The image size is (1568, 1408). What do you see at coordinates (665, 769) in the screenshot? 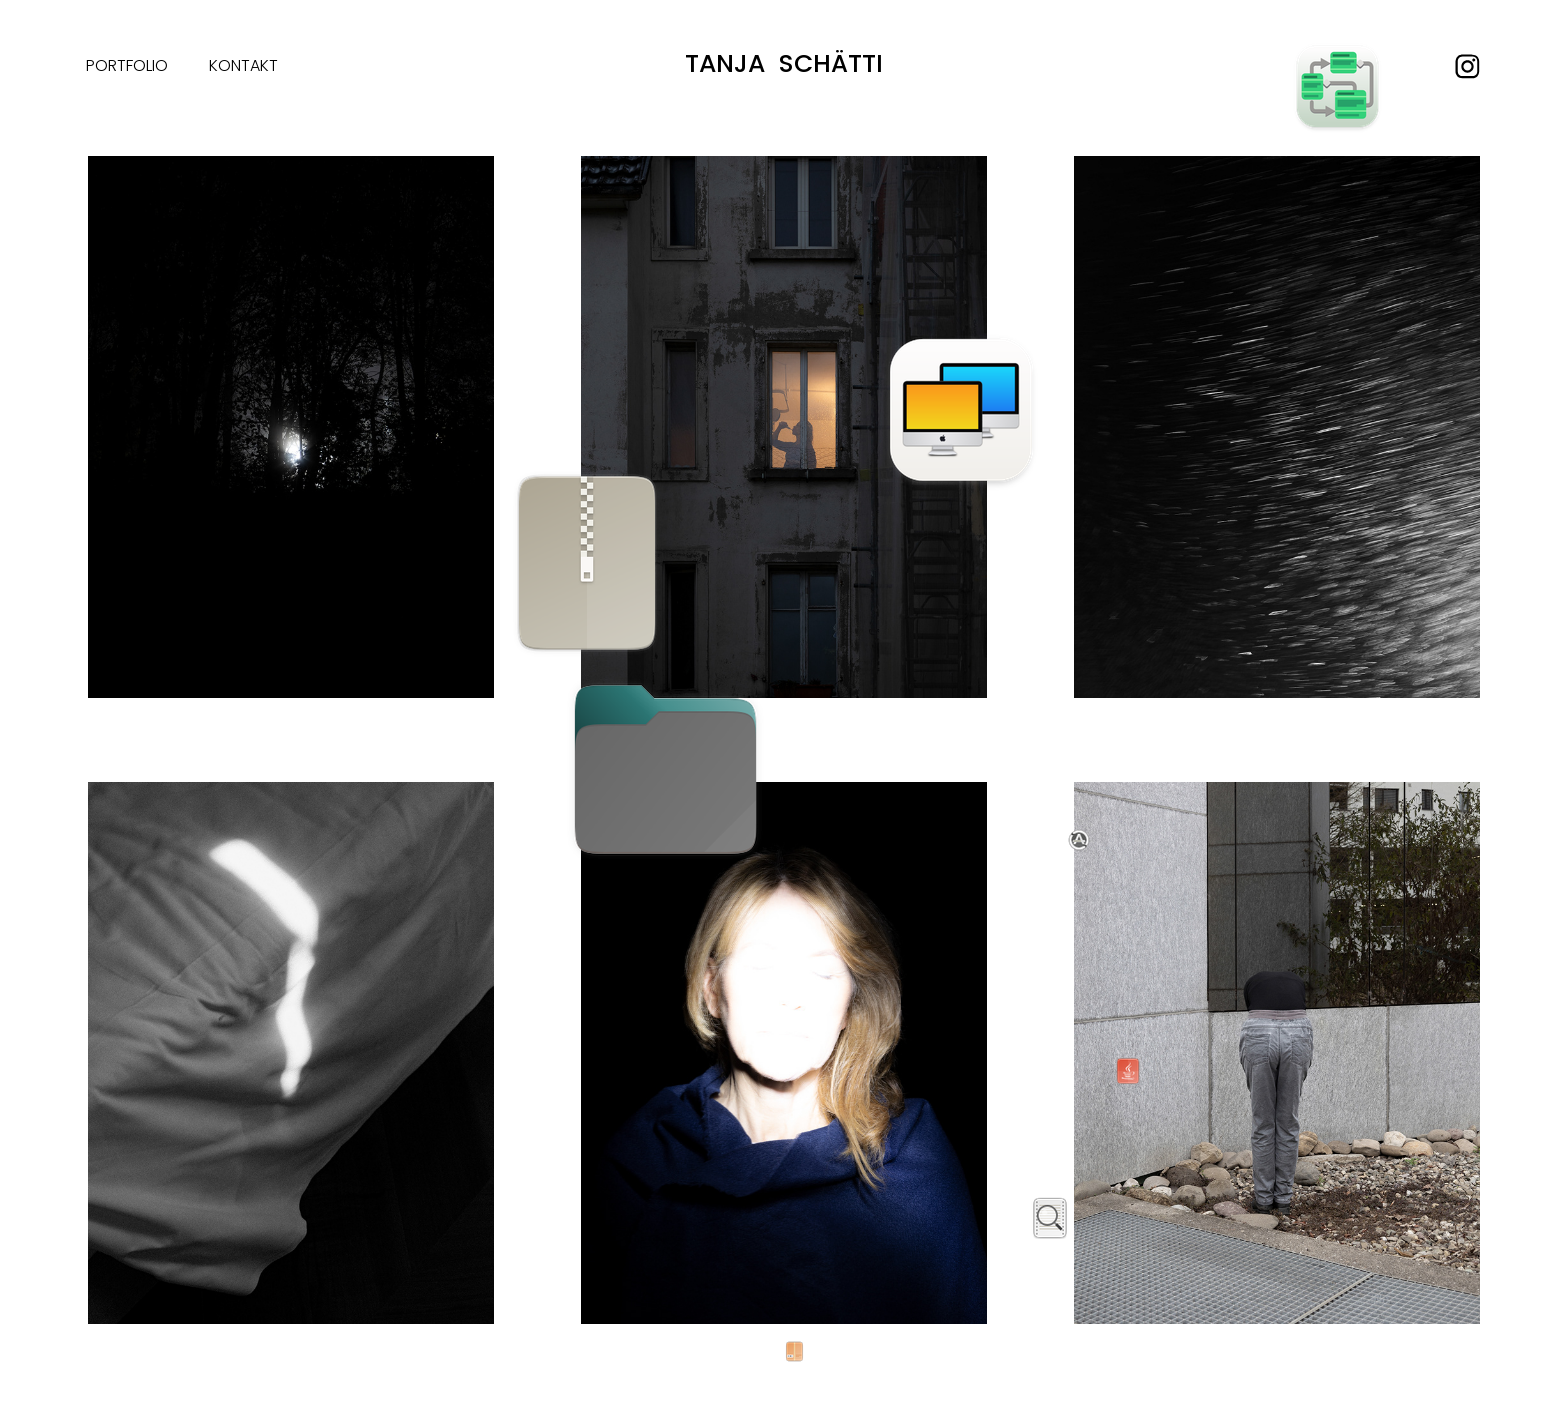
I see `open folder to view contents` at bounding box center [665, 769].